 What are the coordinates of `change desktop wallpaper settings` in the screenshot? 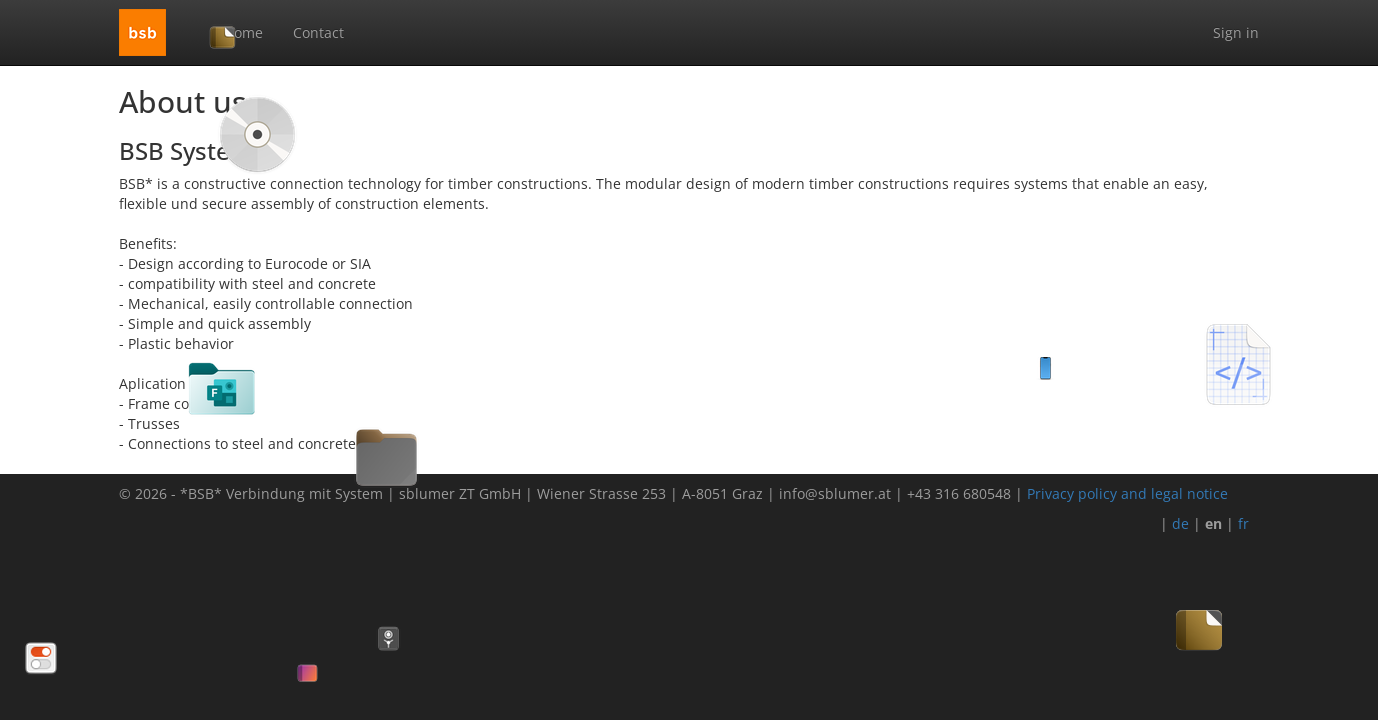 It's located at (222, 36).